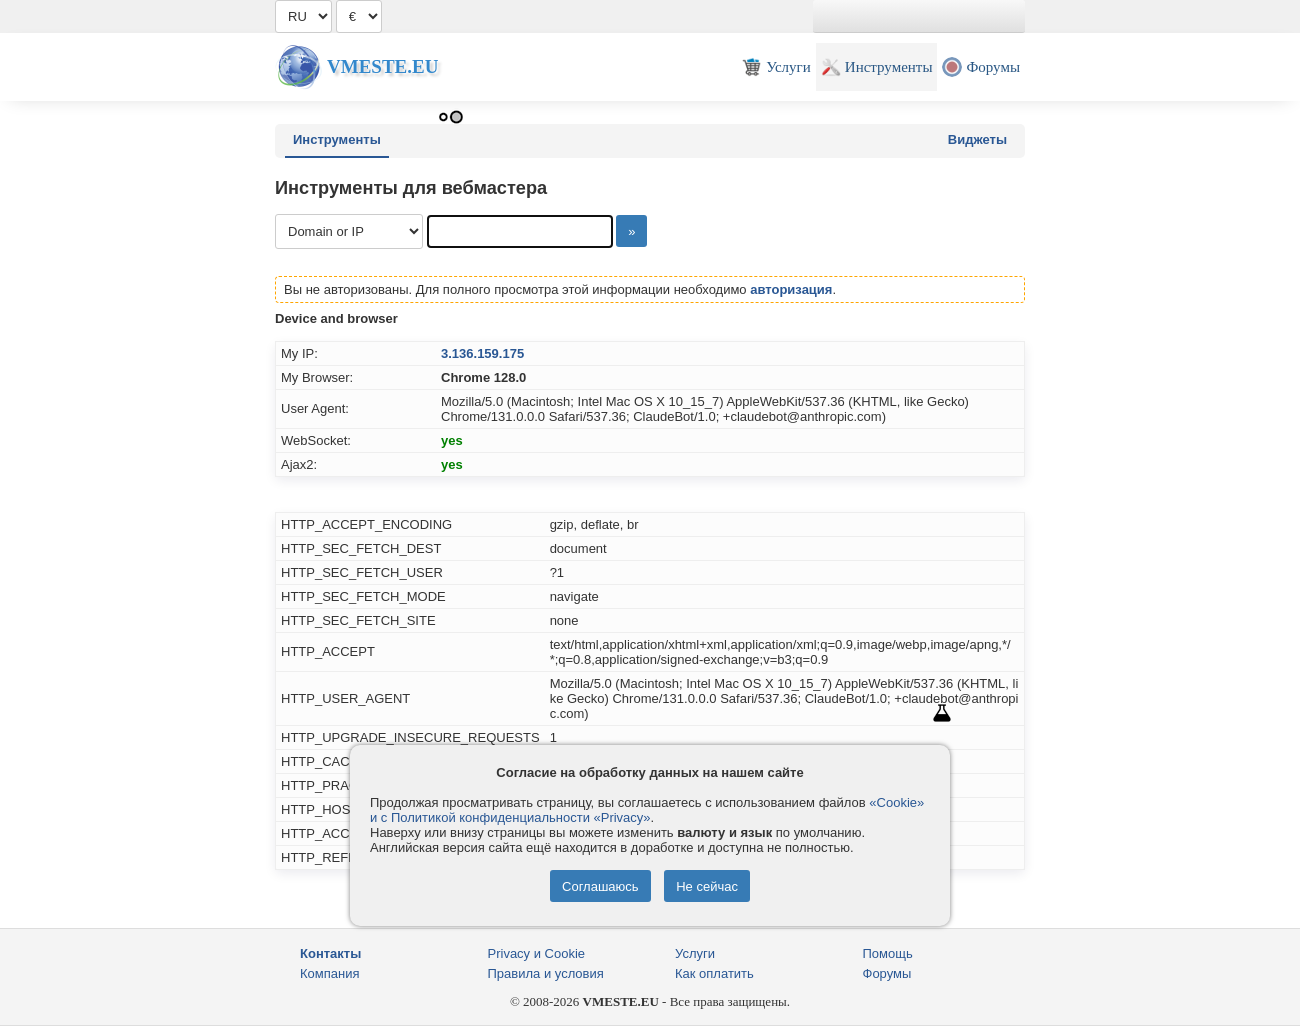 This screenshot has height=1026, width=1300. Describe the element at coordinates (942, 713) in the screenshot. I see `access lab or experimental features` at that location.